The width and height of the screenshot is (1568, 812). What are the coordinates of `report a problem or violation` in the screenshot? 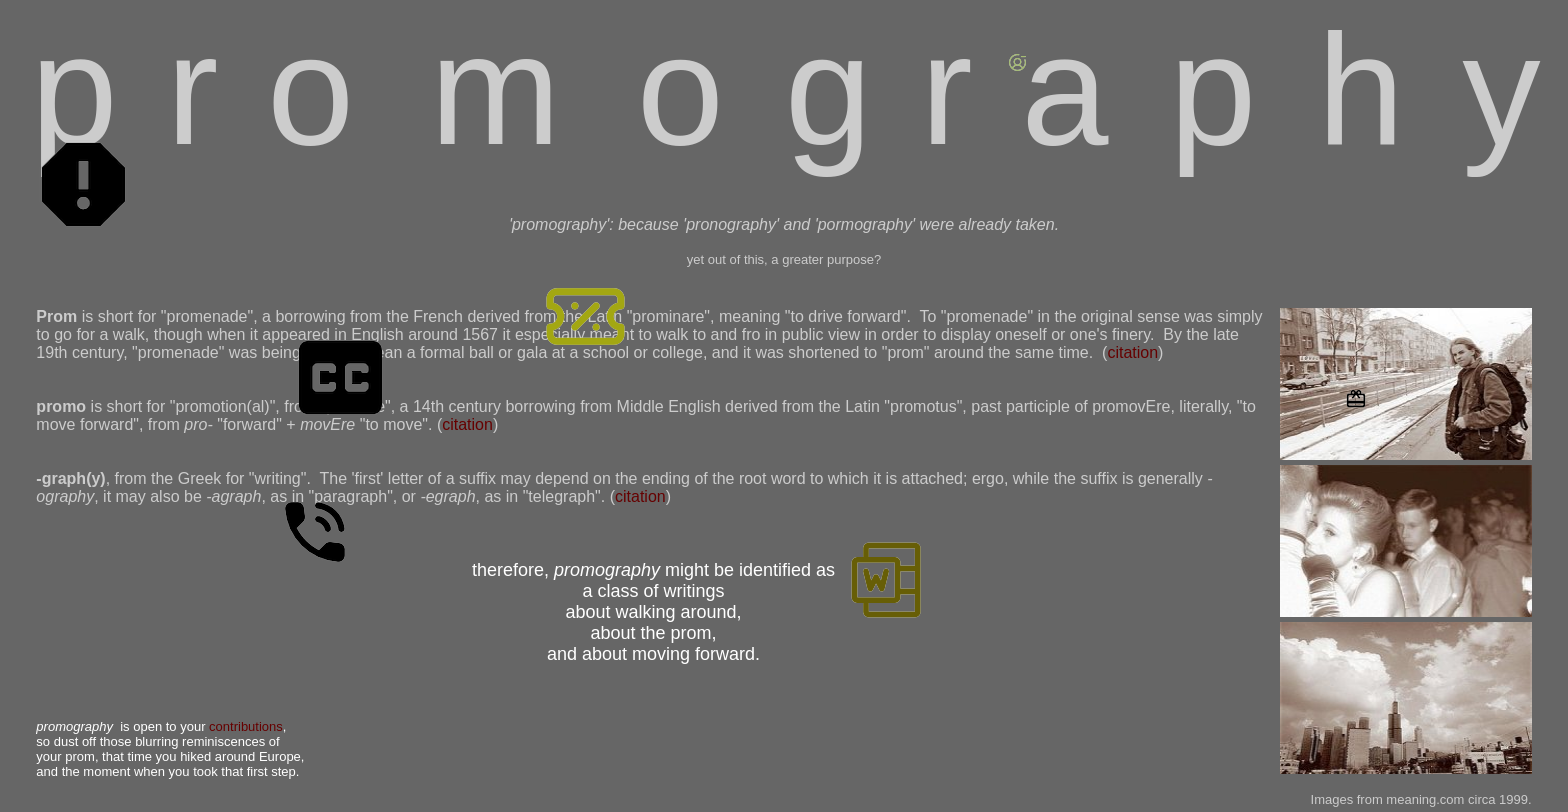 It's located at (83, 184).